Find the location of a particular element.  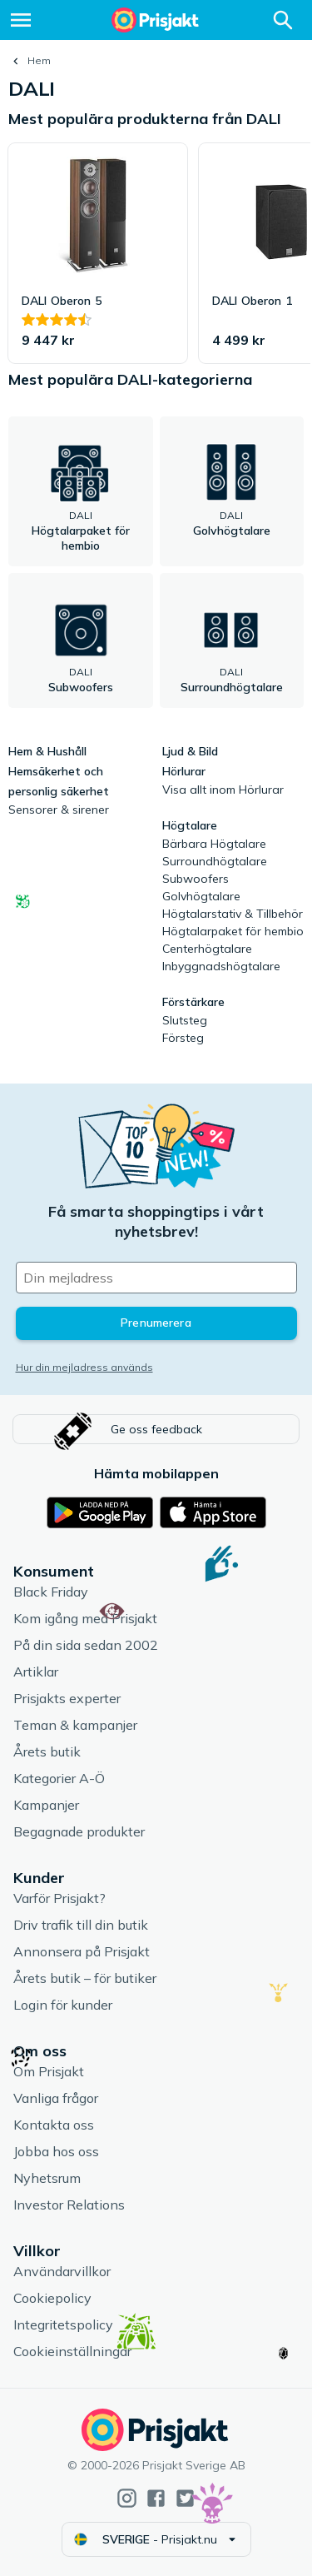

indicates a fun or casual death/game over state is located at coordinates (212, 2503).